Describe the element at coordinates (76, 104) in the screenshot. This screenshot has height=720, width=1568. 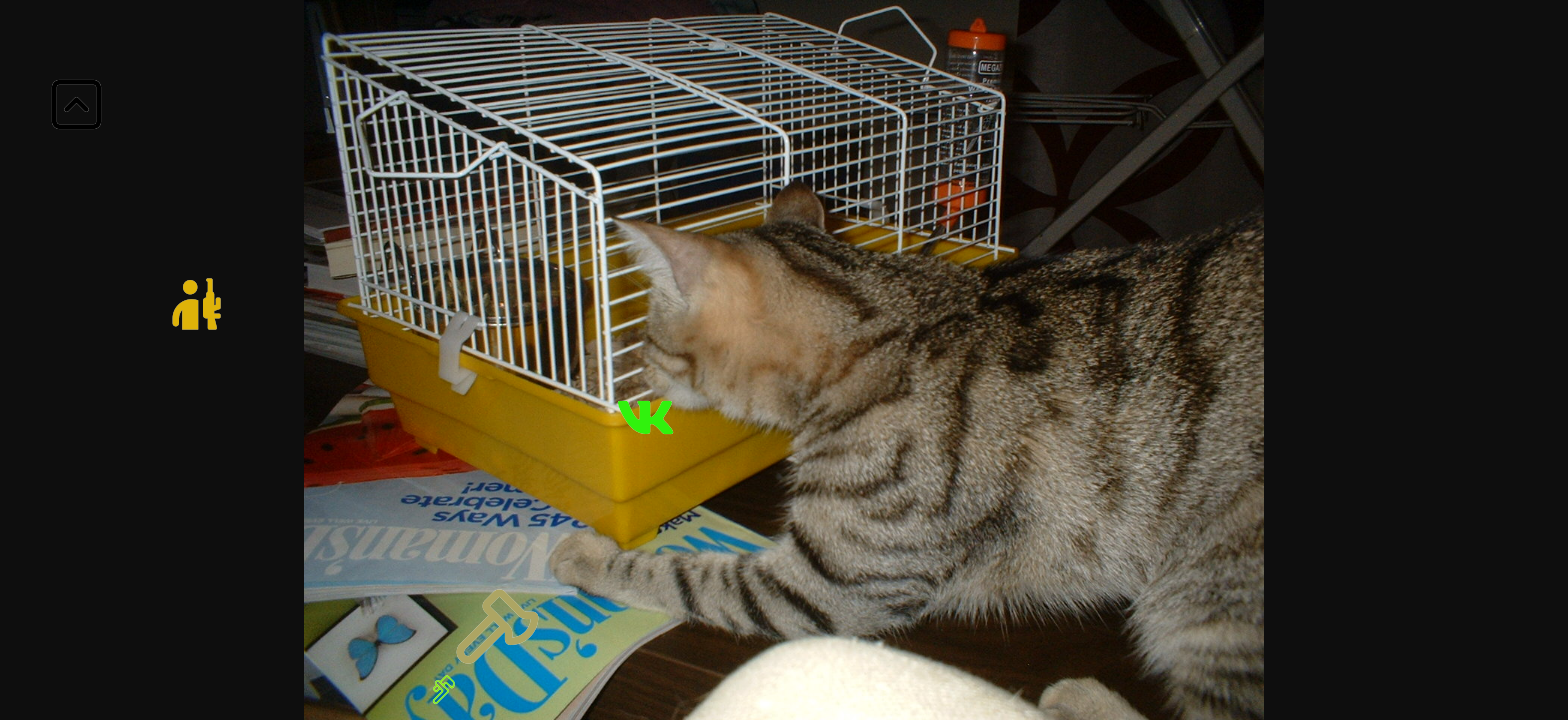
I see `collapse or minimize a section` at that location.